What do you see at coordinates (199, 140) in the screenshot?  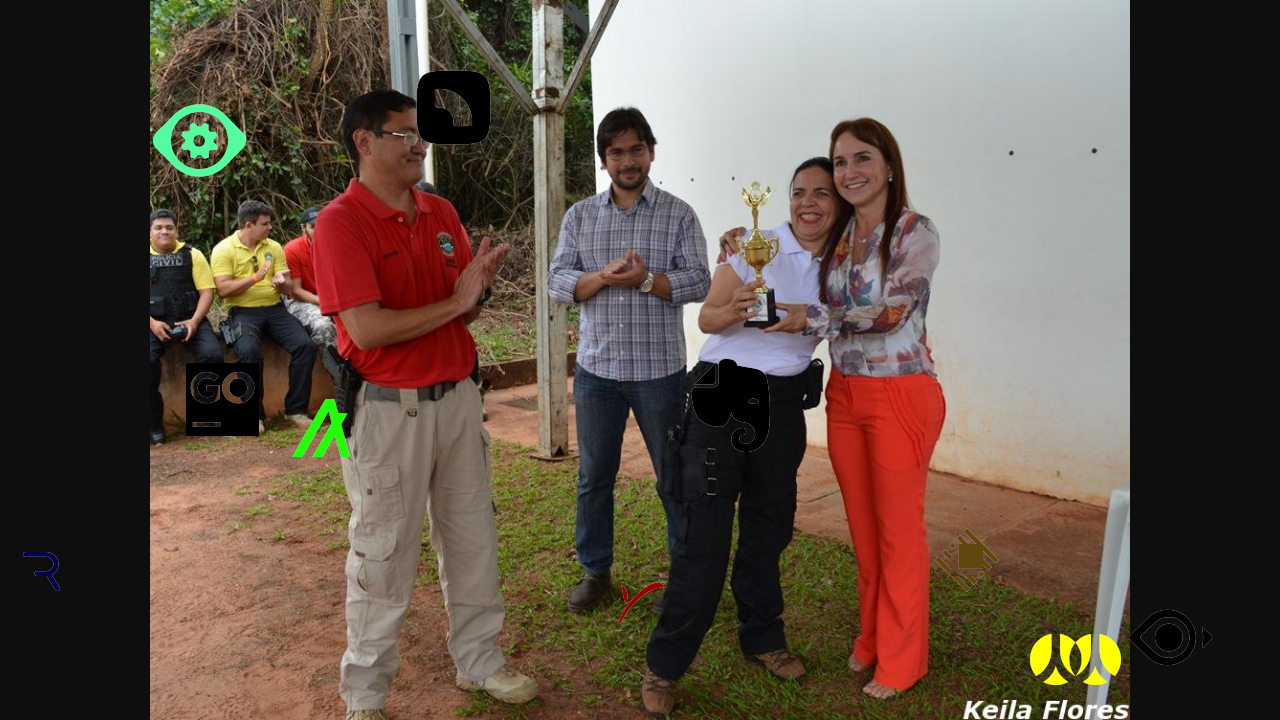 I see `phabricator code review and project management platform logo` at bounding box center [199, 140].